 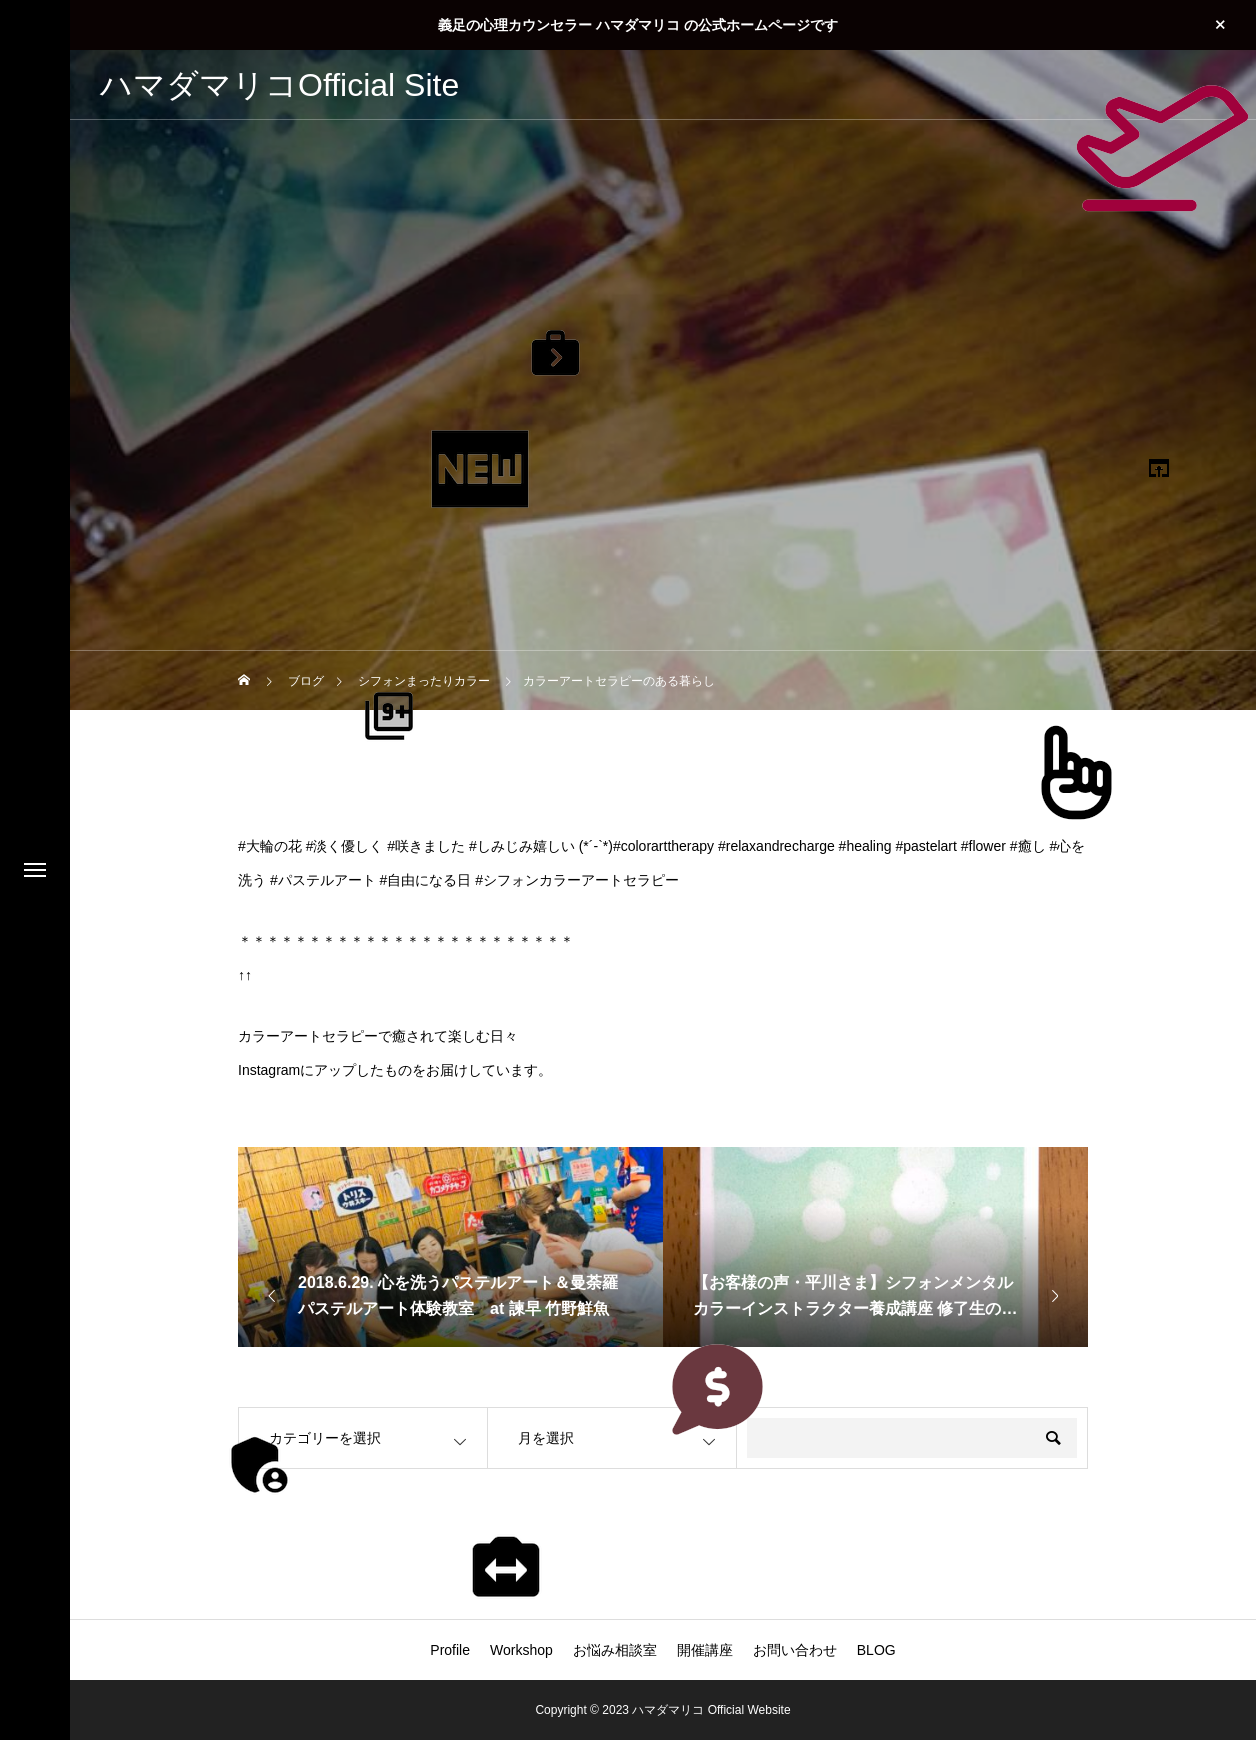 What do you see at coordinates (1162, 142) in the screenshot?
I see `flight departure status indicator` at bounding box center [1162, 142].